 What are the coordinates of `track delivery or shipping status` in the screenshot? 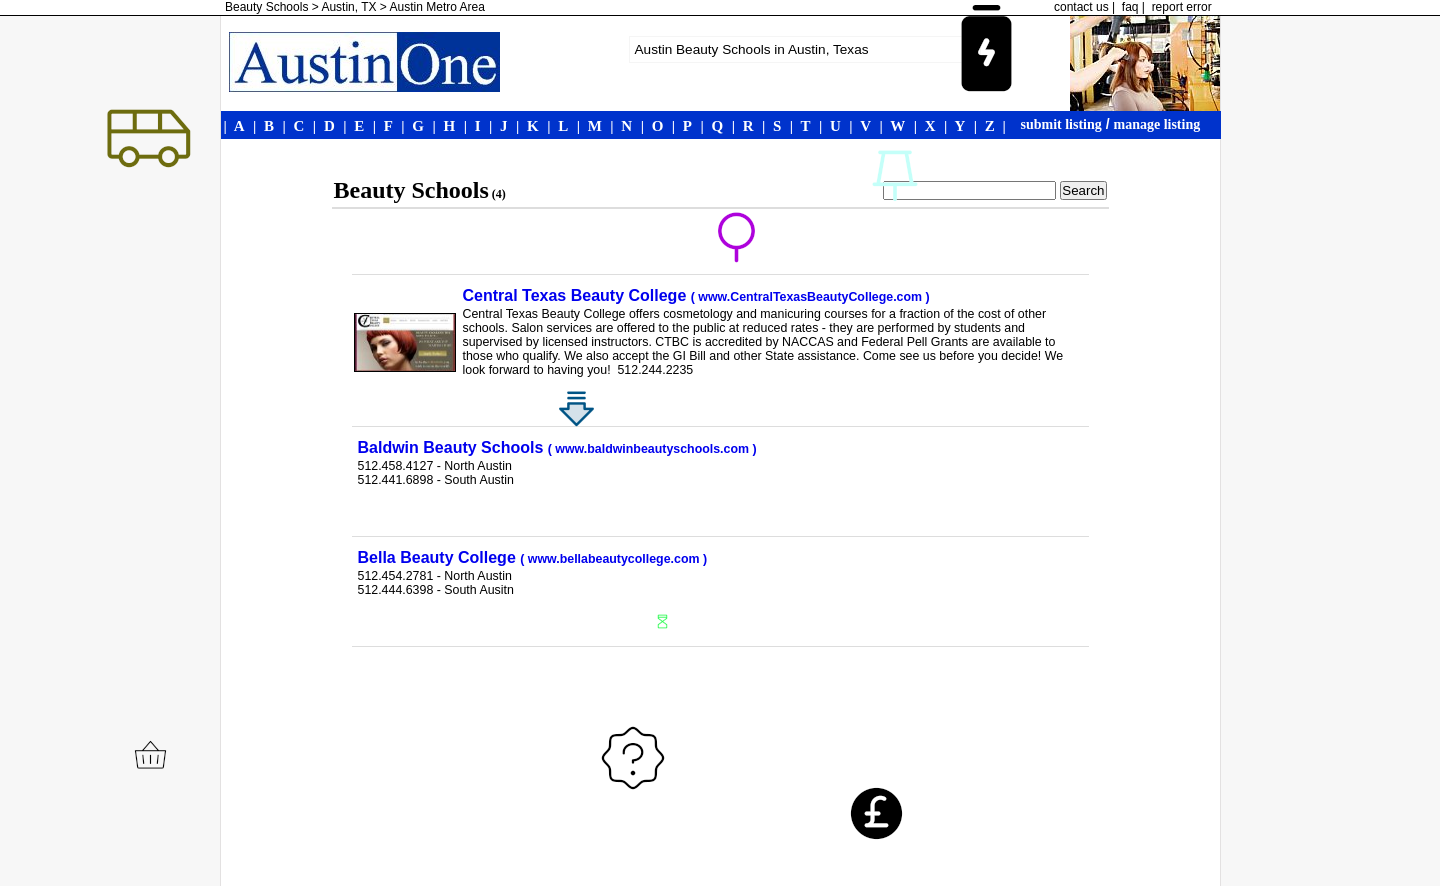 It's located at (146, 137).